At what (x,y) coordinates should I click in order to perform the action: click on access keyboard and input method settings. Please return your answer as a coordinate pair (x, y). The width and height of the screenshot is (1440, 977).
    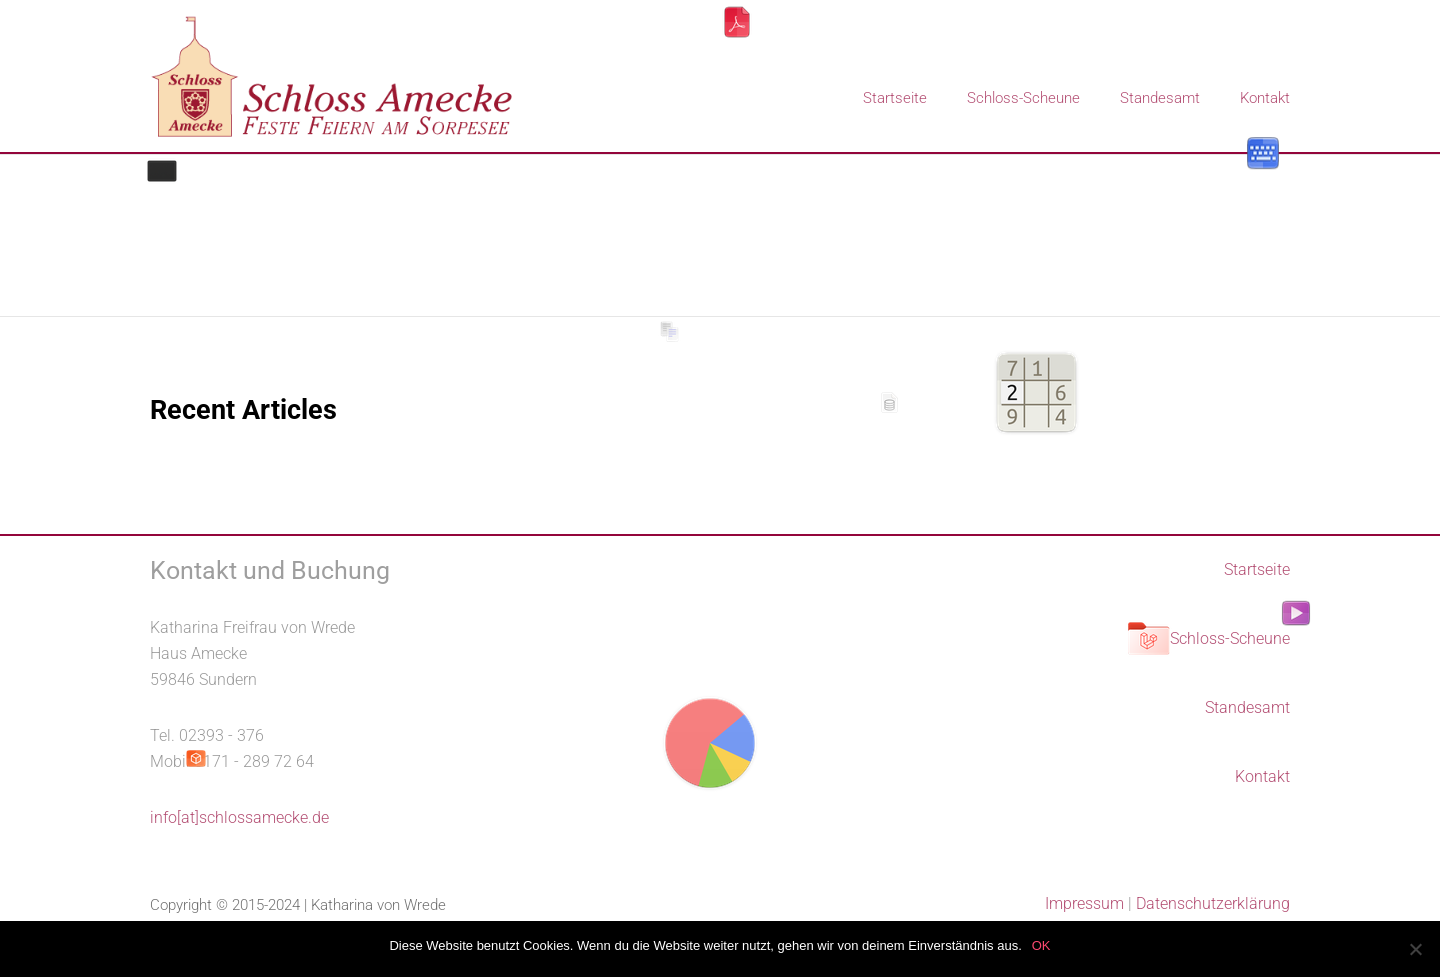
    Looking at the image, I should click on (1263, 153).